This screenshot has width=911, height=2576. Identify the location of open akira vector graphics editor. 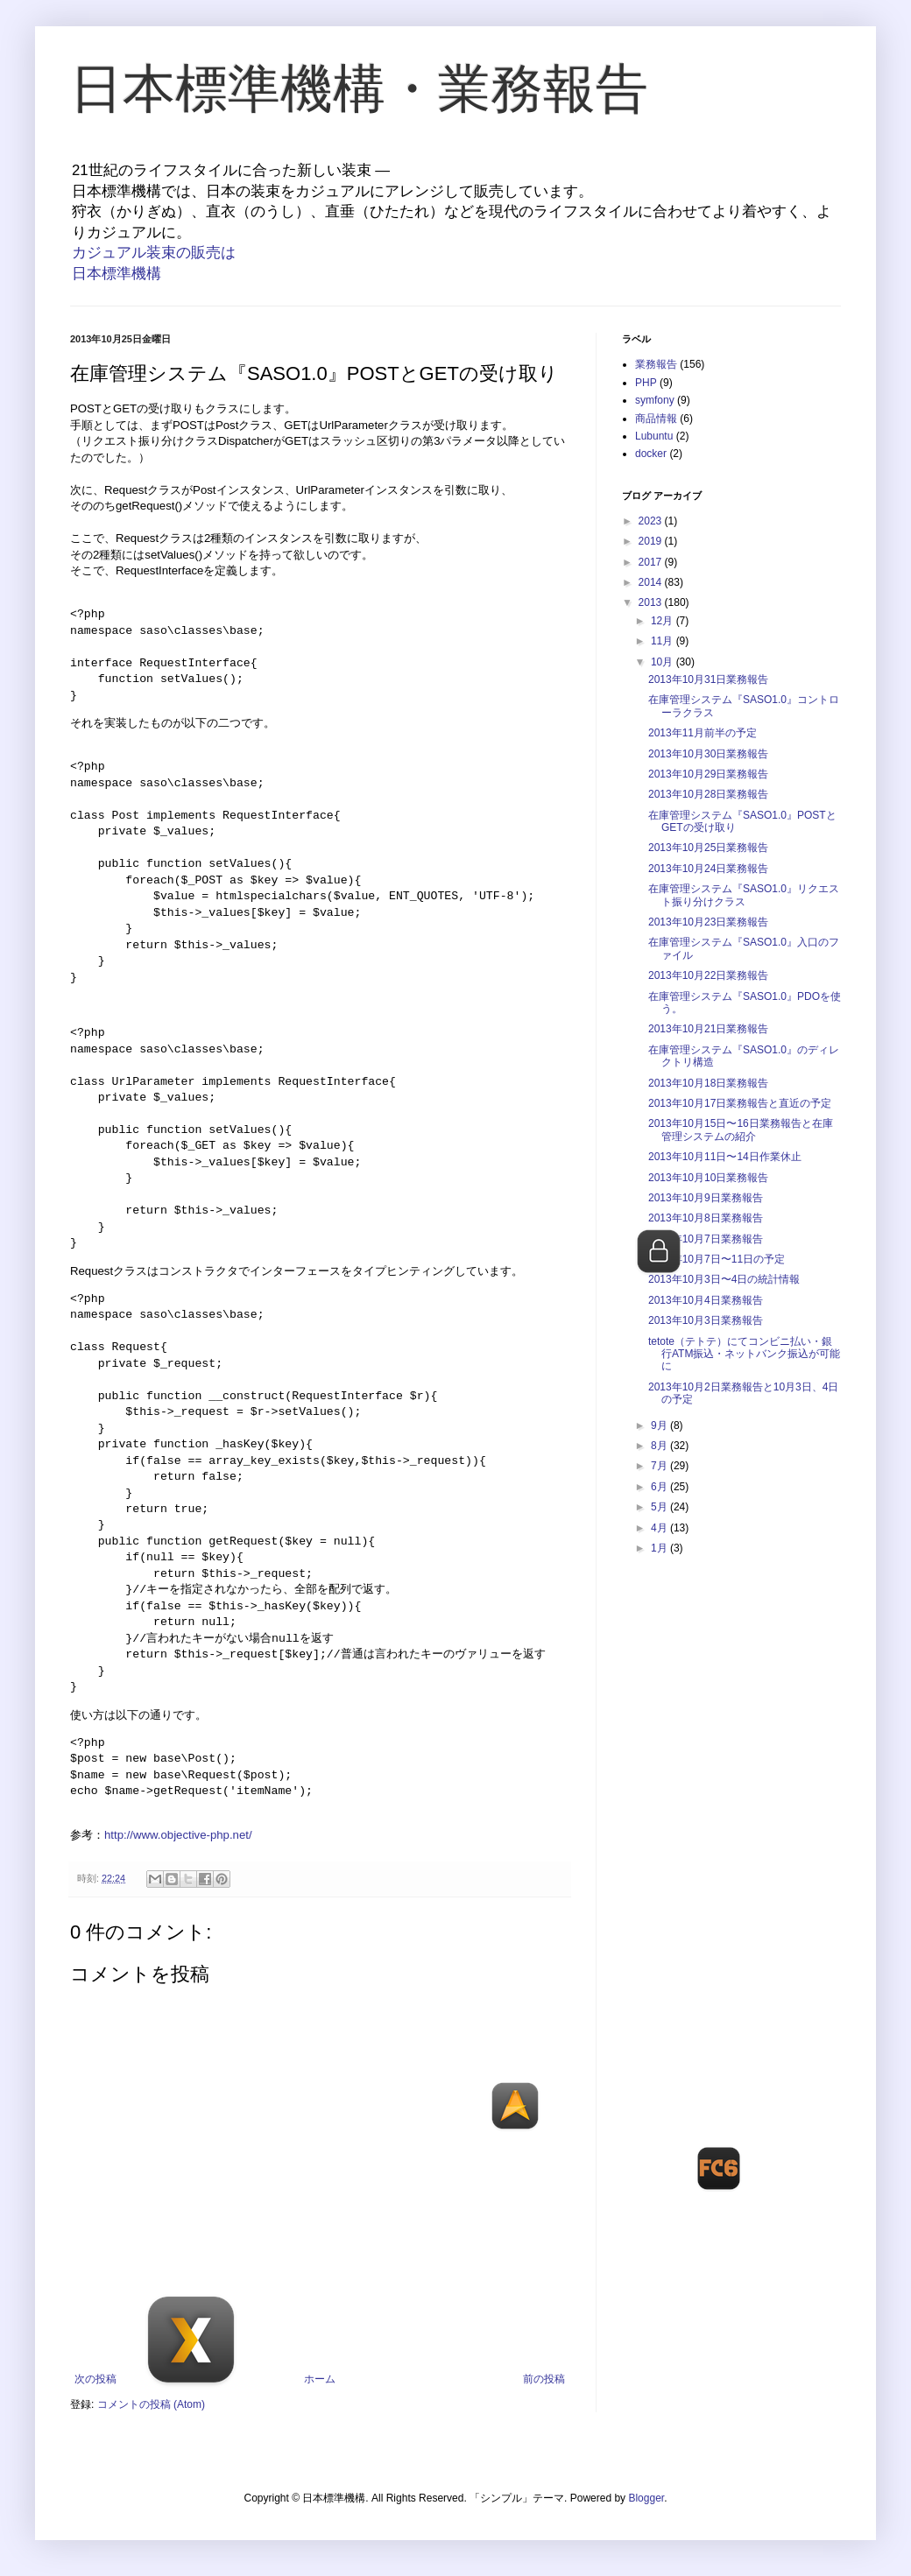
(515, 2106).